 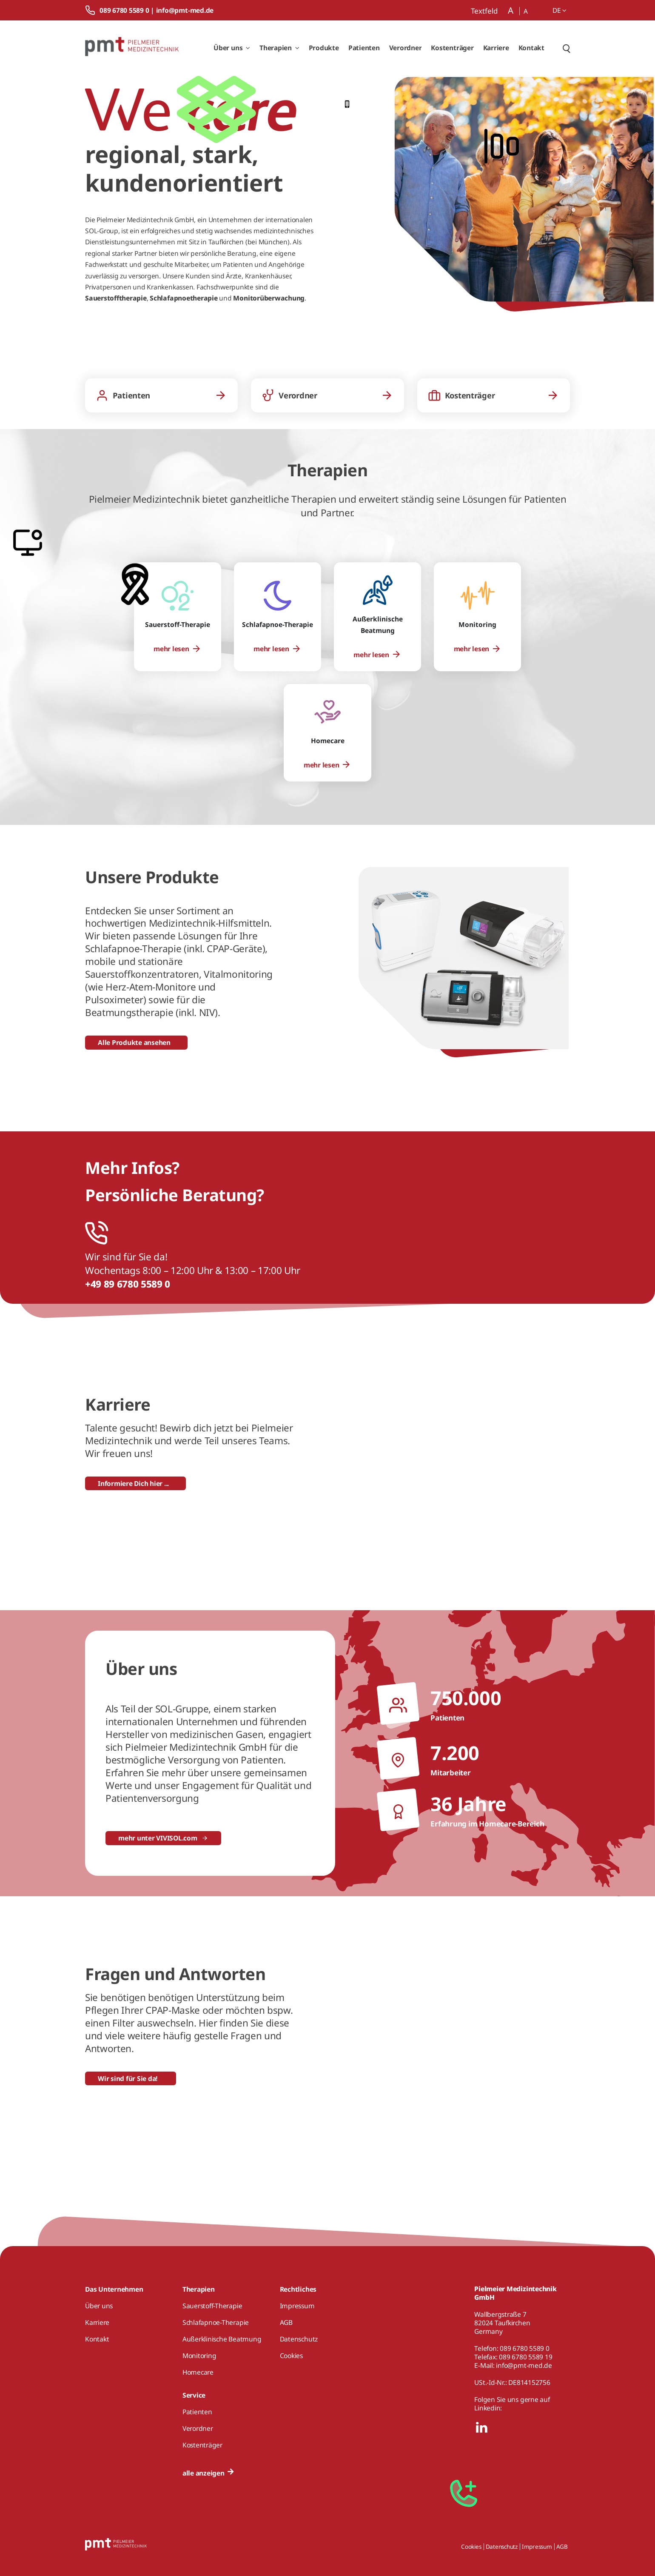 I want to click on add a new contact, so click(x=464, y=2493).